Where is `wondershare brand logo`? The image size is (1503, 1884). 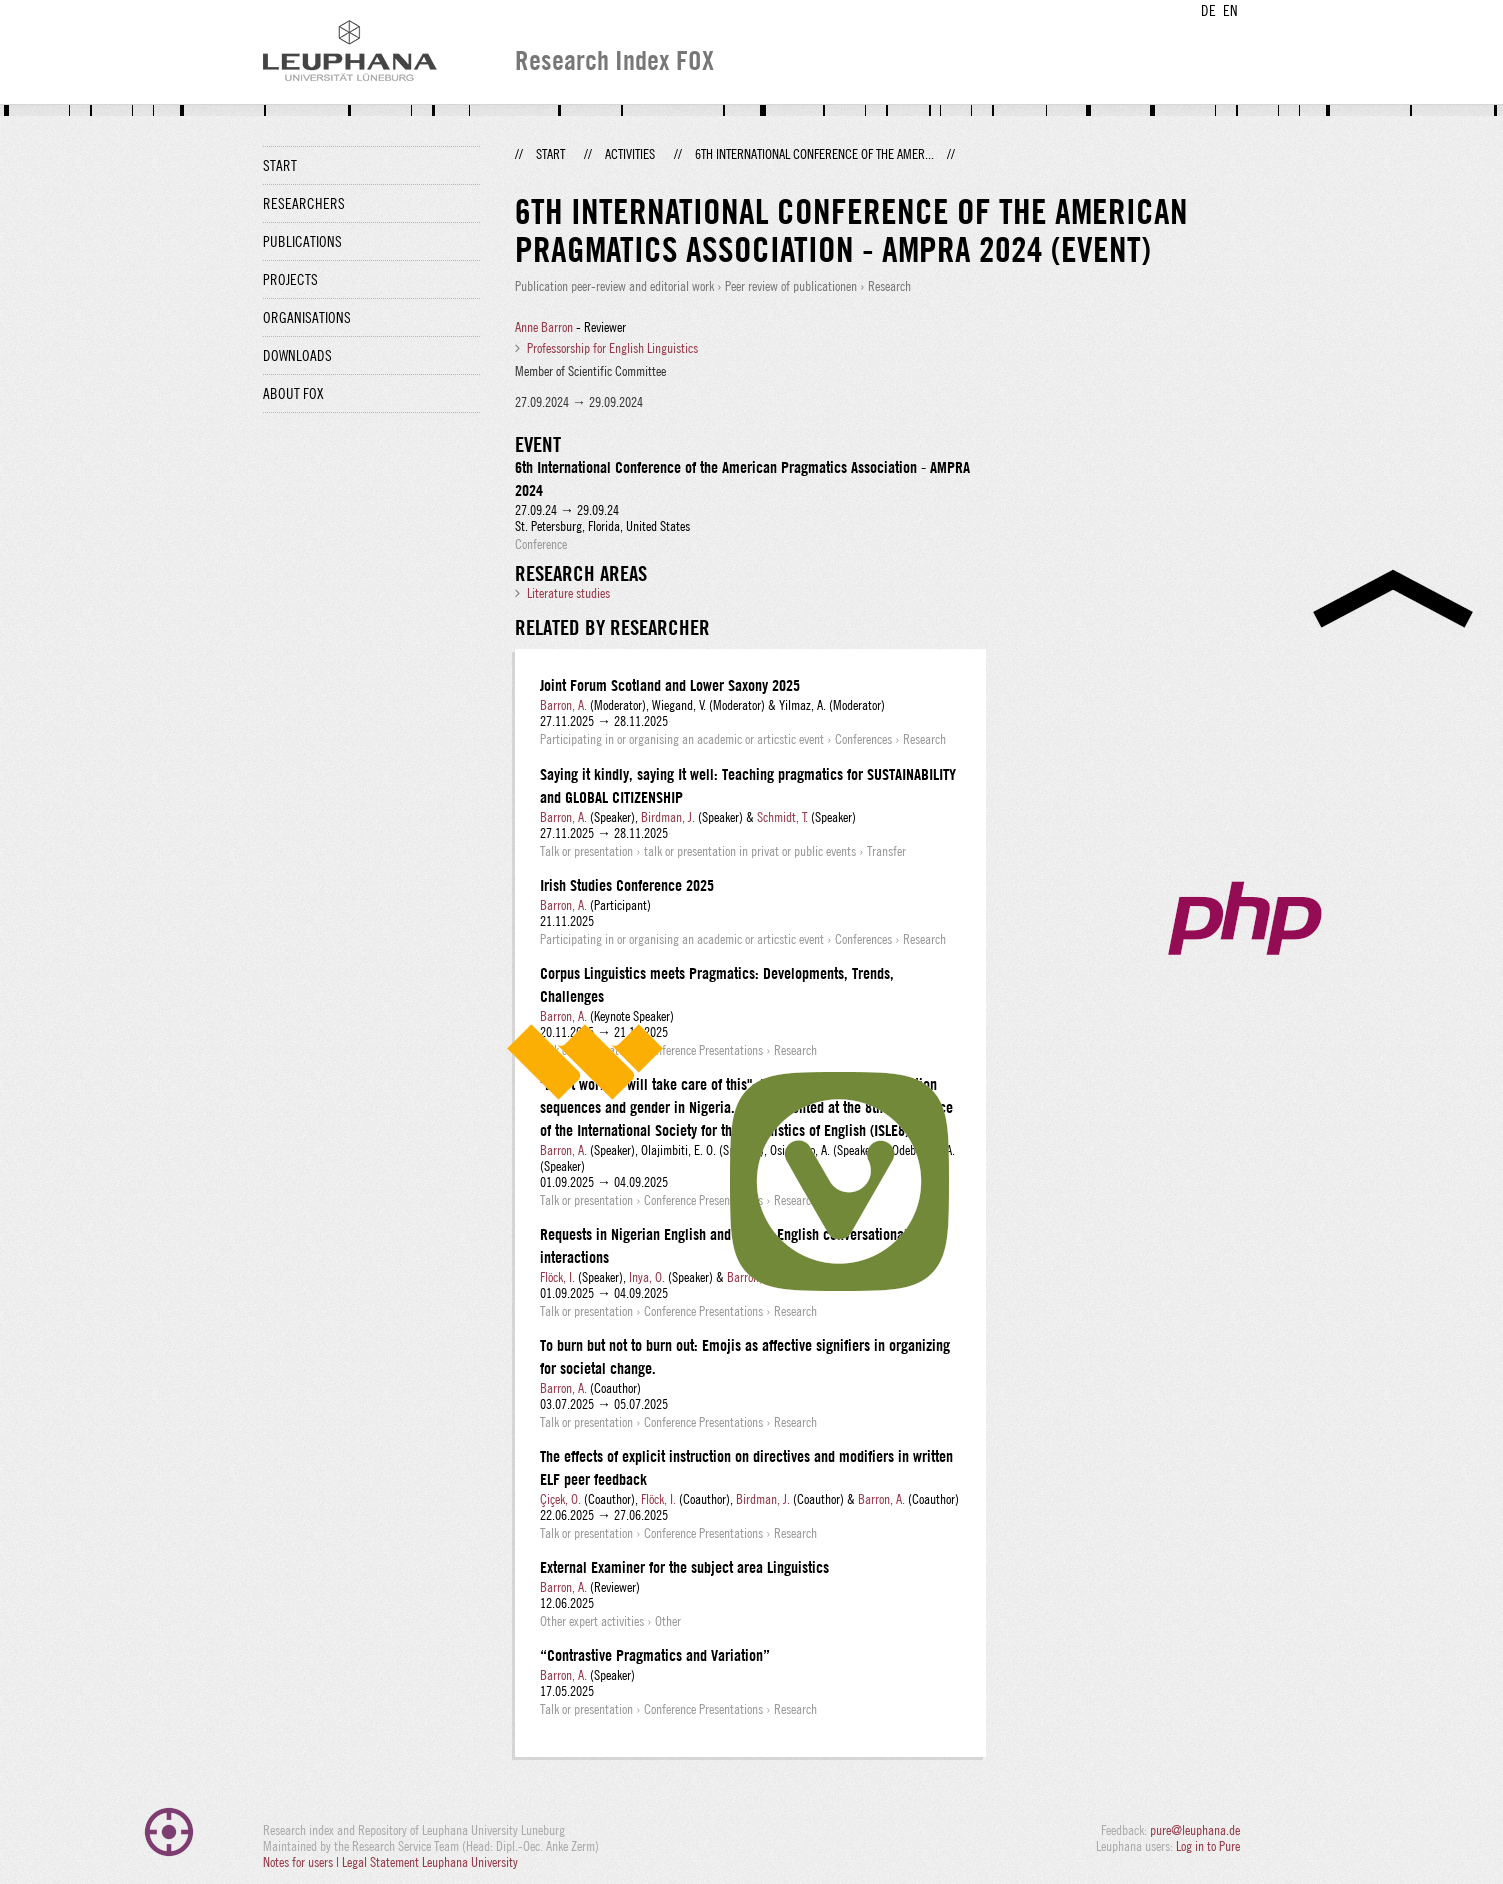
wondershare brand logo is located at coordinates (585, 1062).